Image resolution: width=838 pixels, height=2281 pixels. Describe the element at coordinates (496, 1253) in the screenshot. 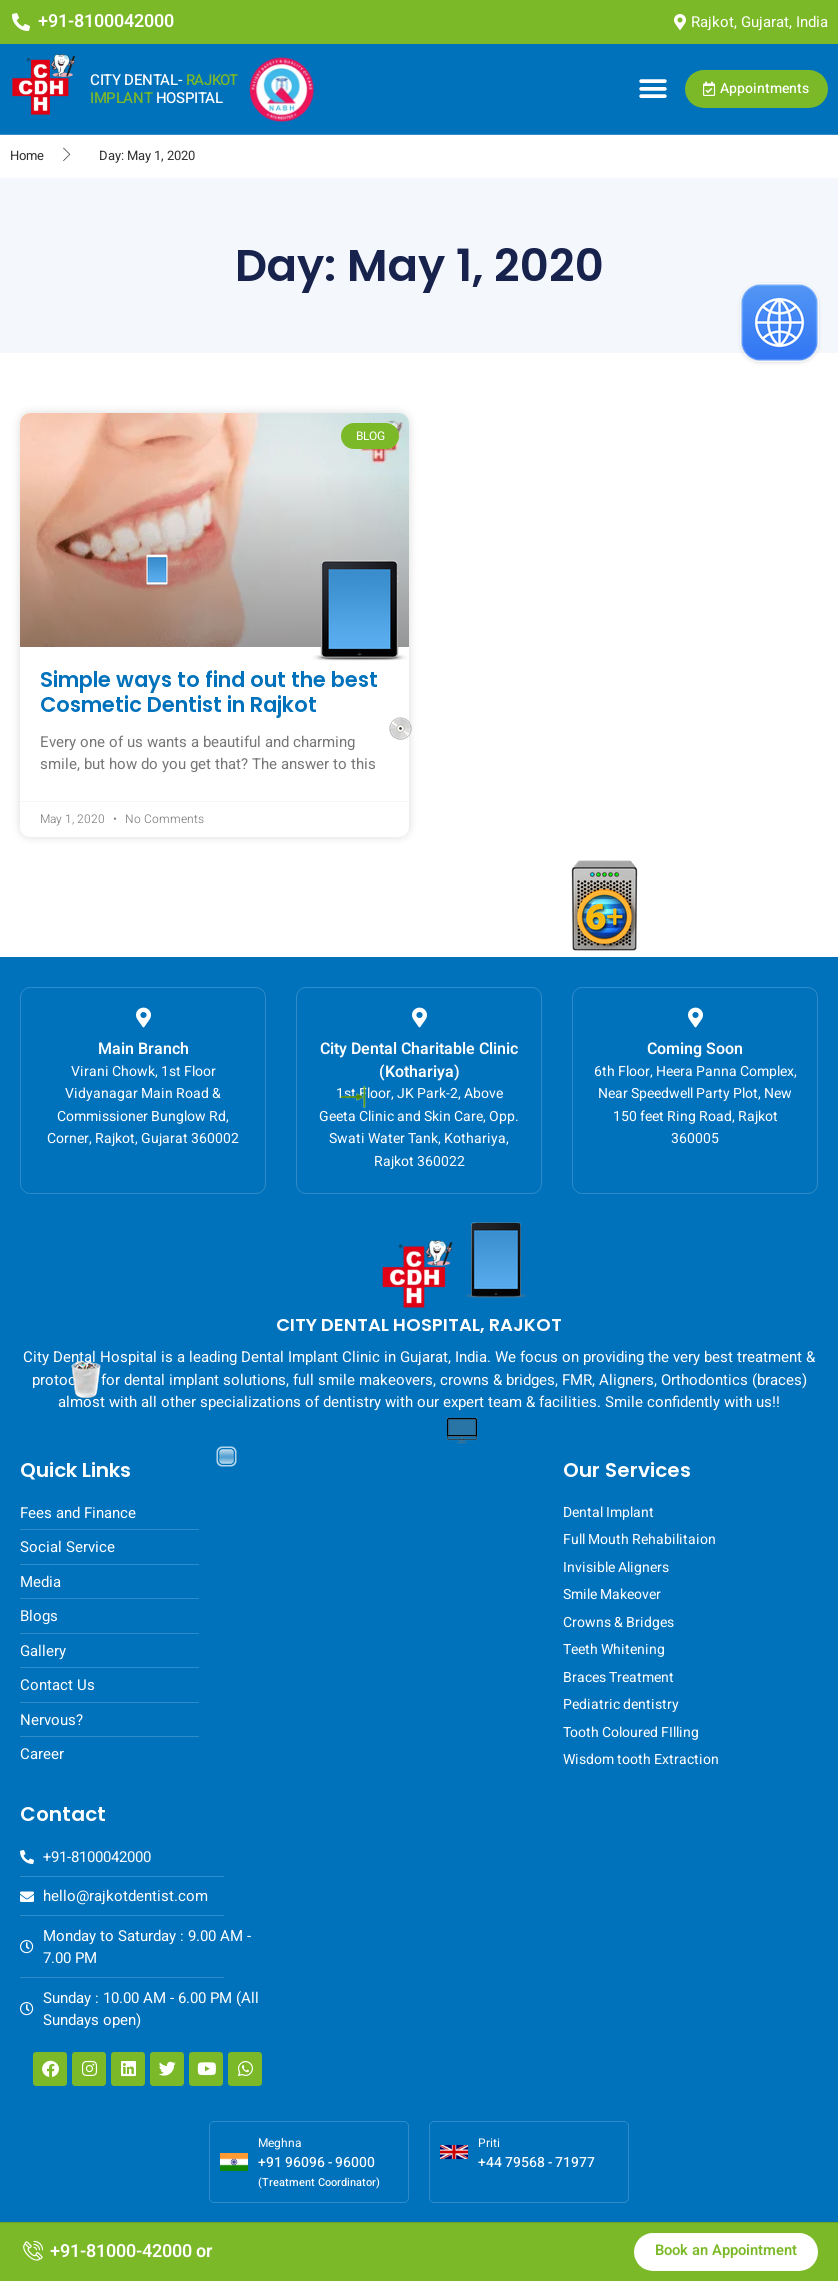

I see `view connected iPad mini device` at that location.